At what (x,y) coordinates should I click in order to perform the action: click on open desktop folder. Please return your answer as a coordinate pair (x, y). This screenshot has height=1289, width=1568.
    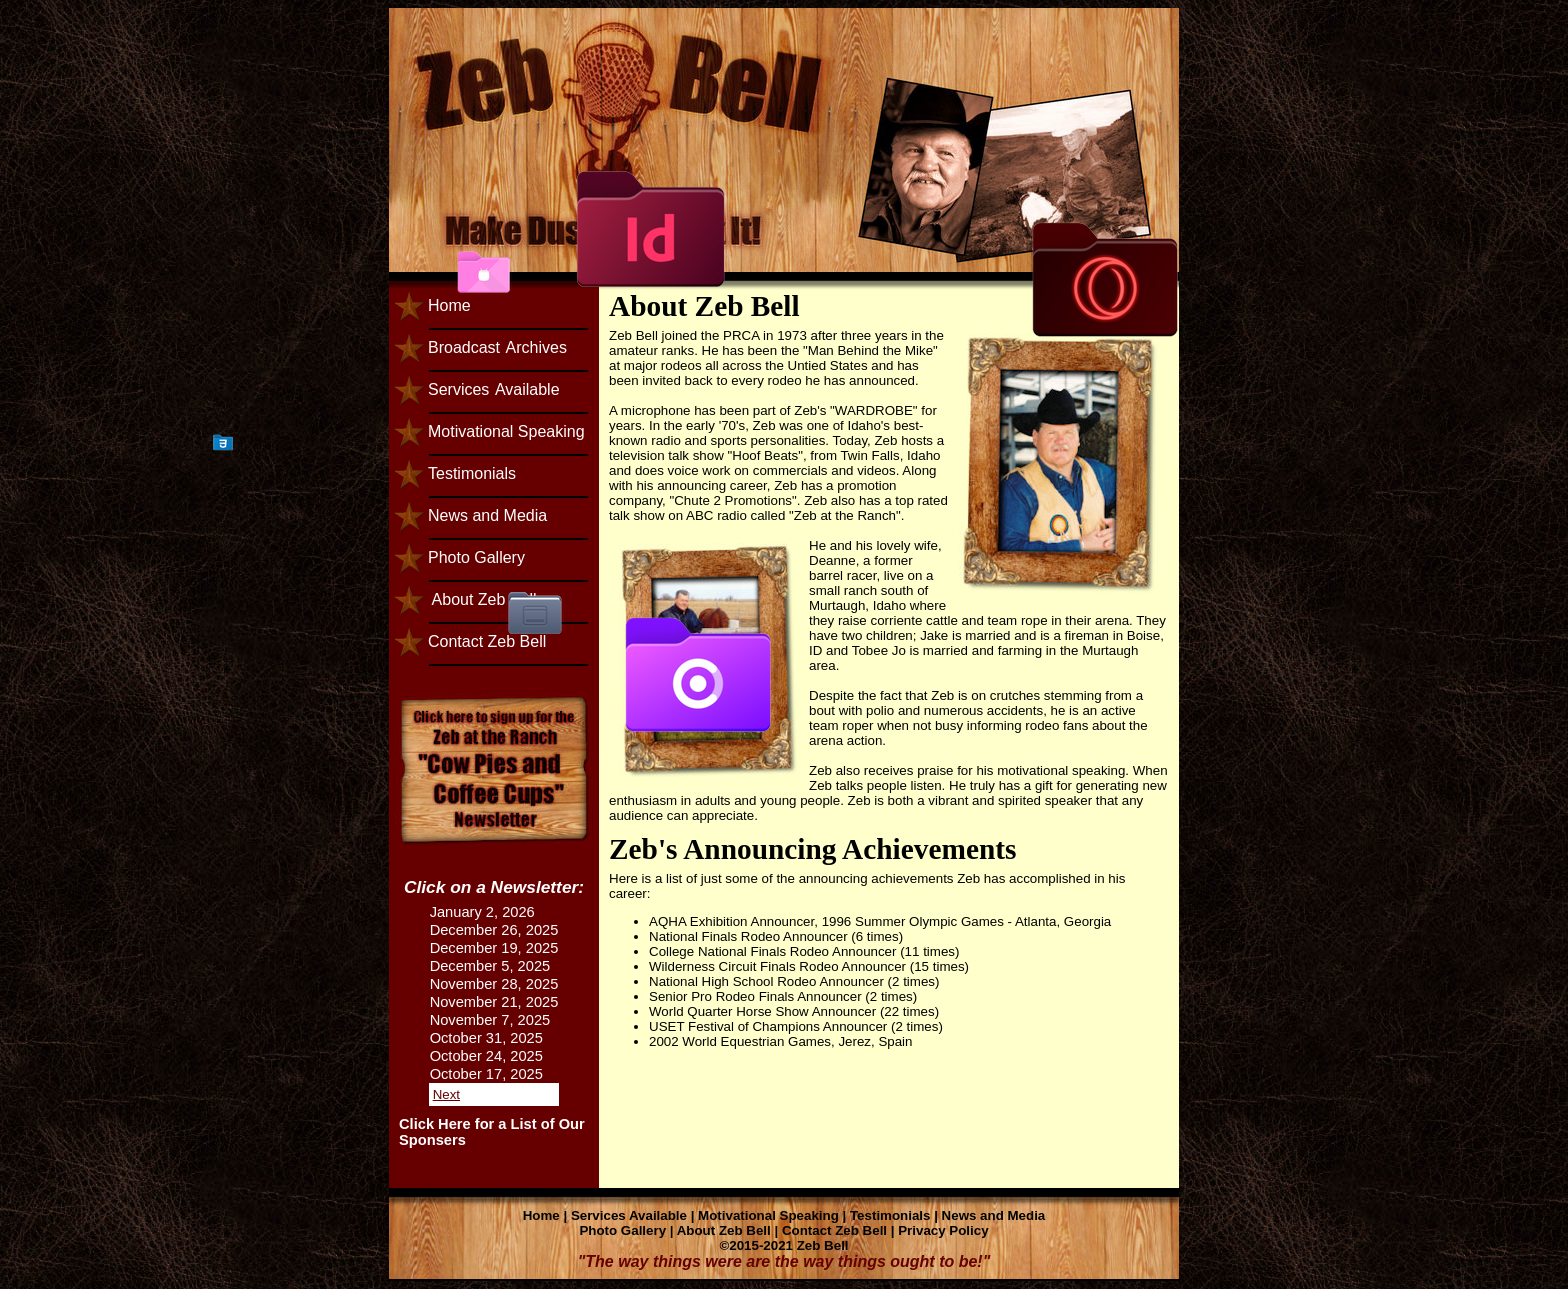
    Looking at the image, I should click on (535, 613).